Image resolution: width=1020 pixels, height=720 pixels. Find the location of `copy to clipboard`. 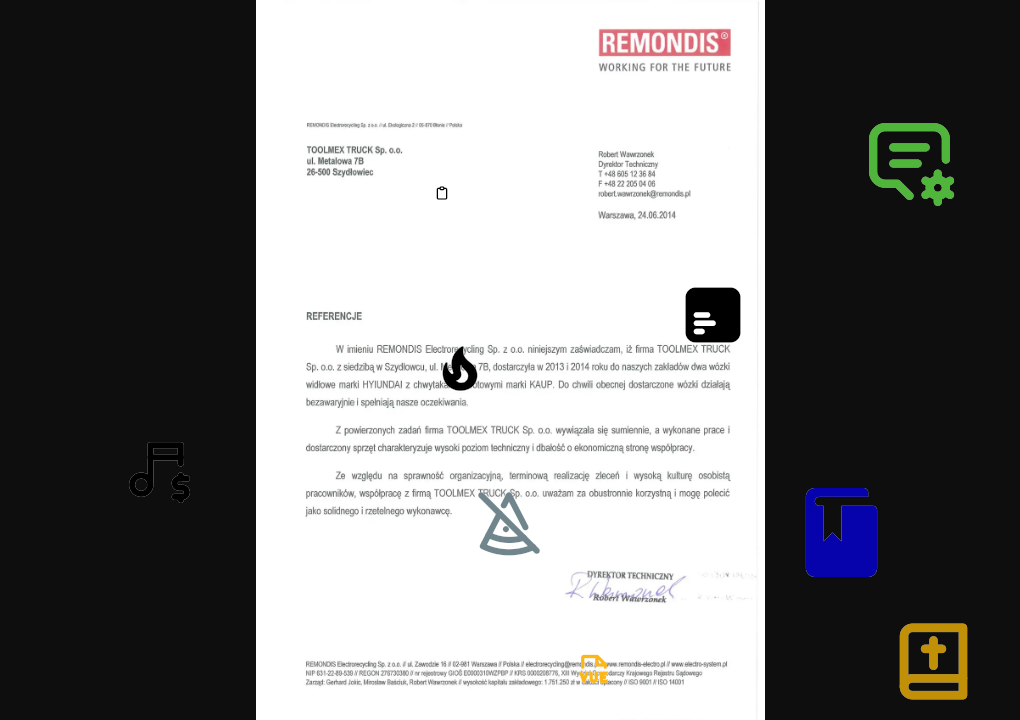

copy to clipboard is located at coordinates (442, 193).